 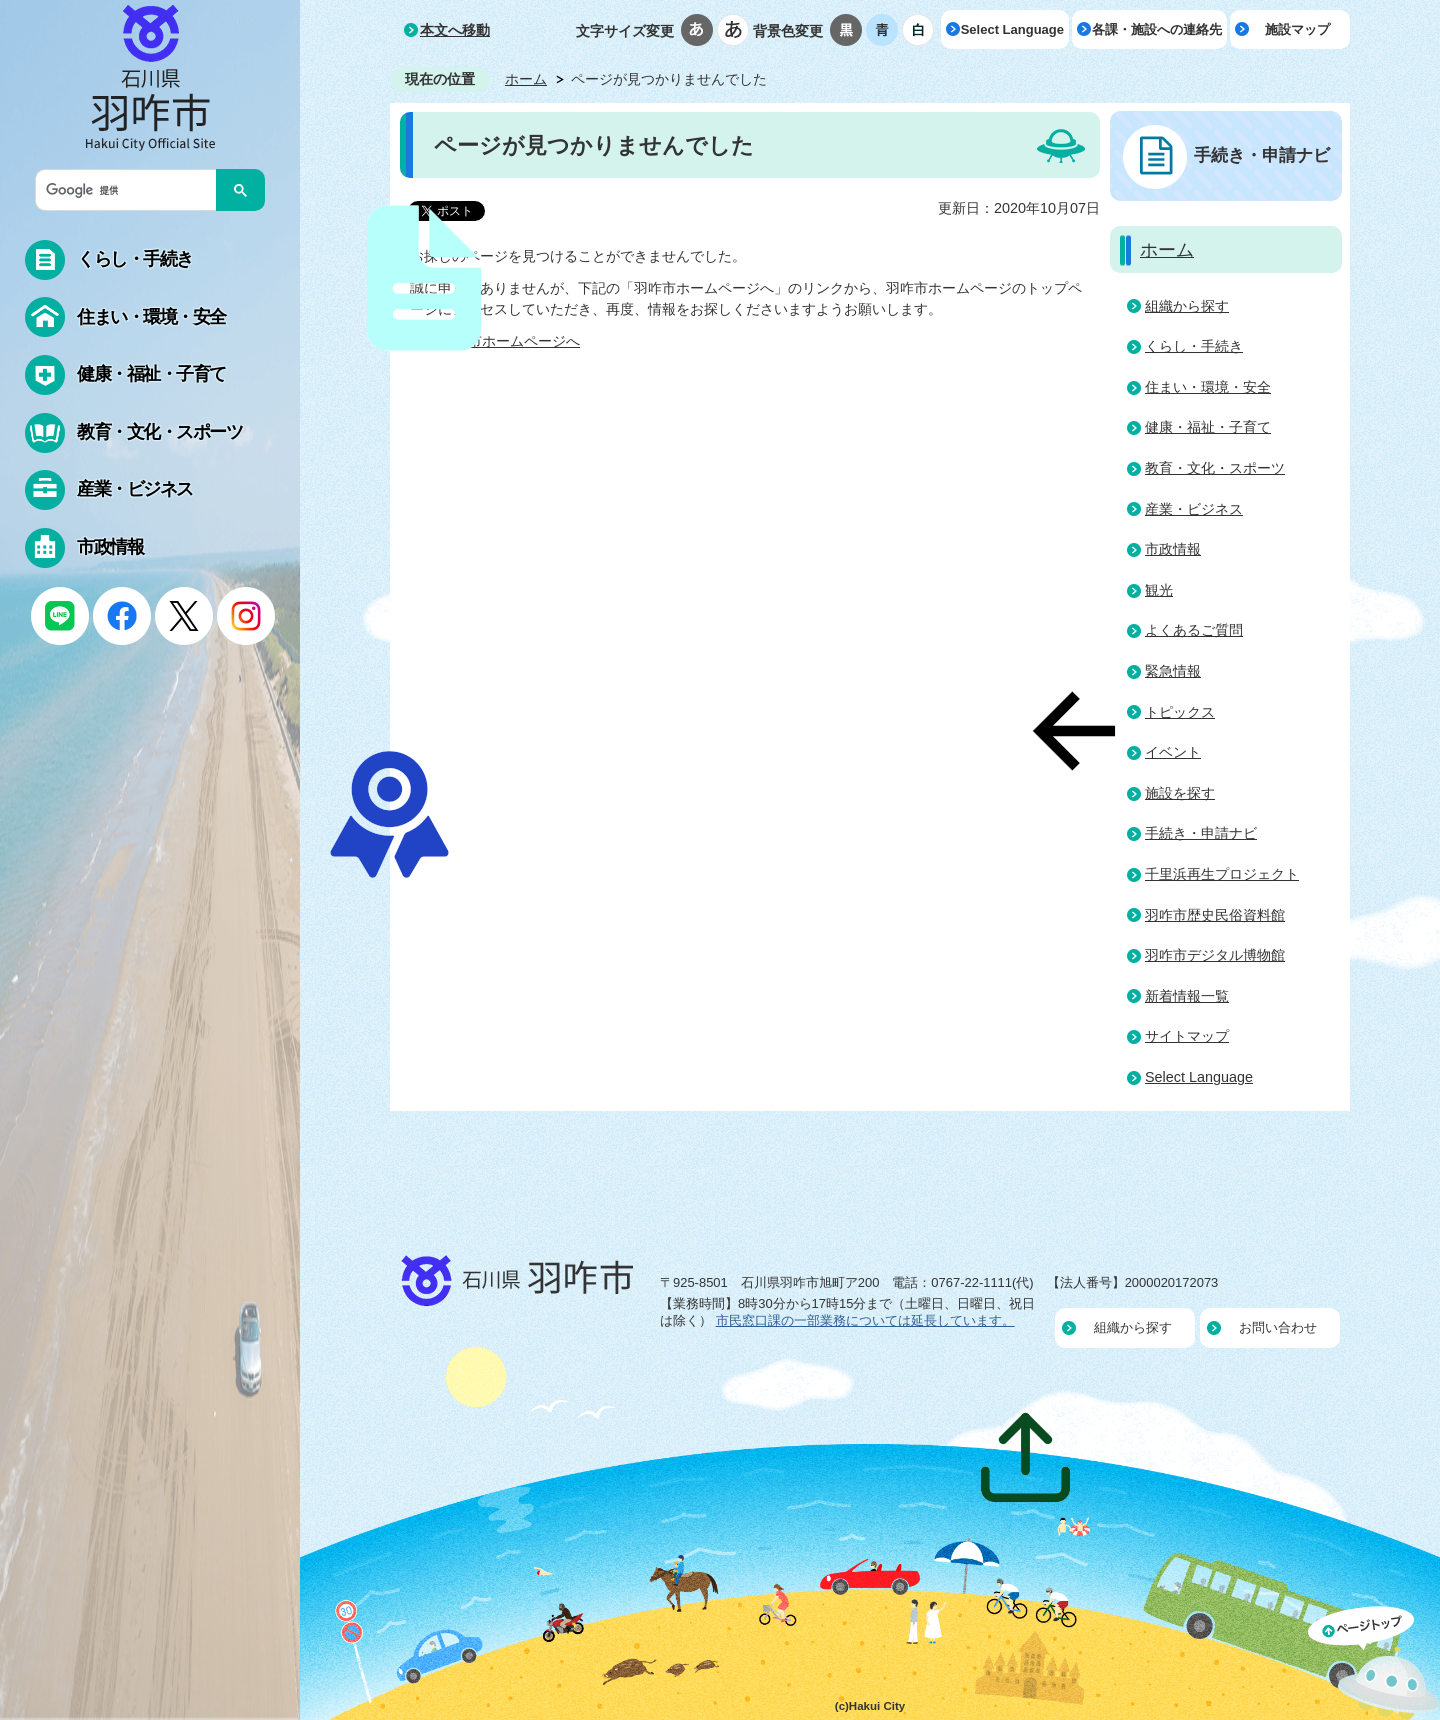 I want to click on go back to the previous screen, so click(x=1075, y=731).